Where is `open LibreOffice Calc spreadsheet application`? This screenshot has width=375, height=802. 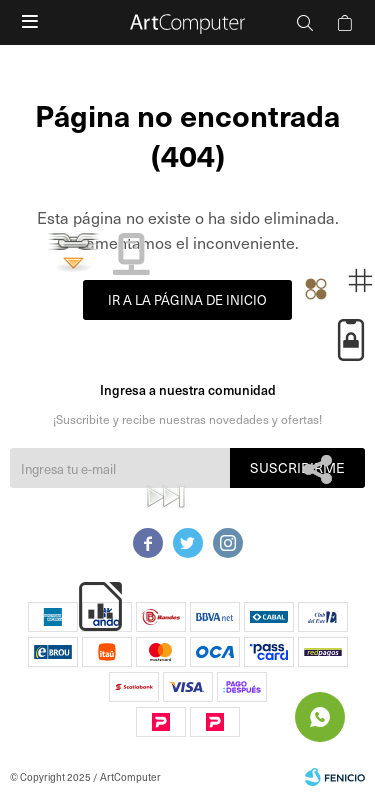
open LibreOffice Calc spreadsheet application is located at coordinates (100, 606).